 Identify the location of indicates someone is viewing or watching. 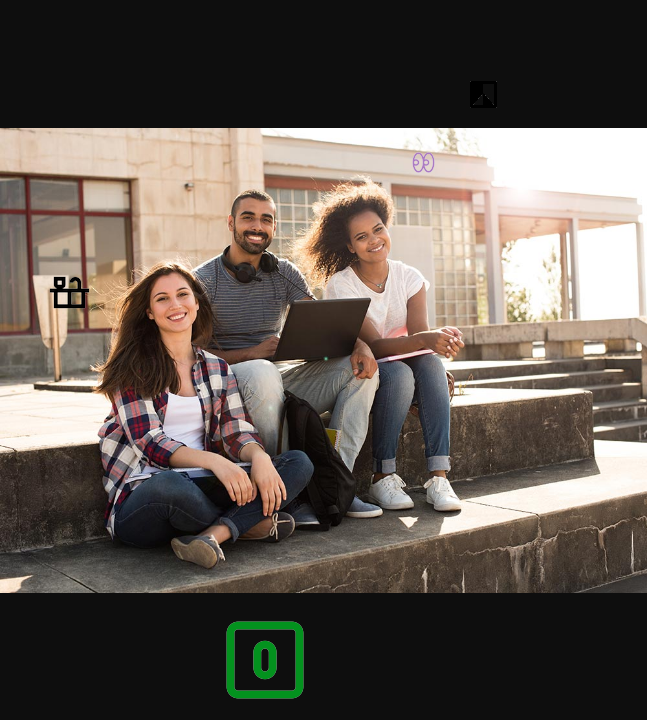
(423, 162).